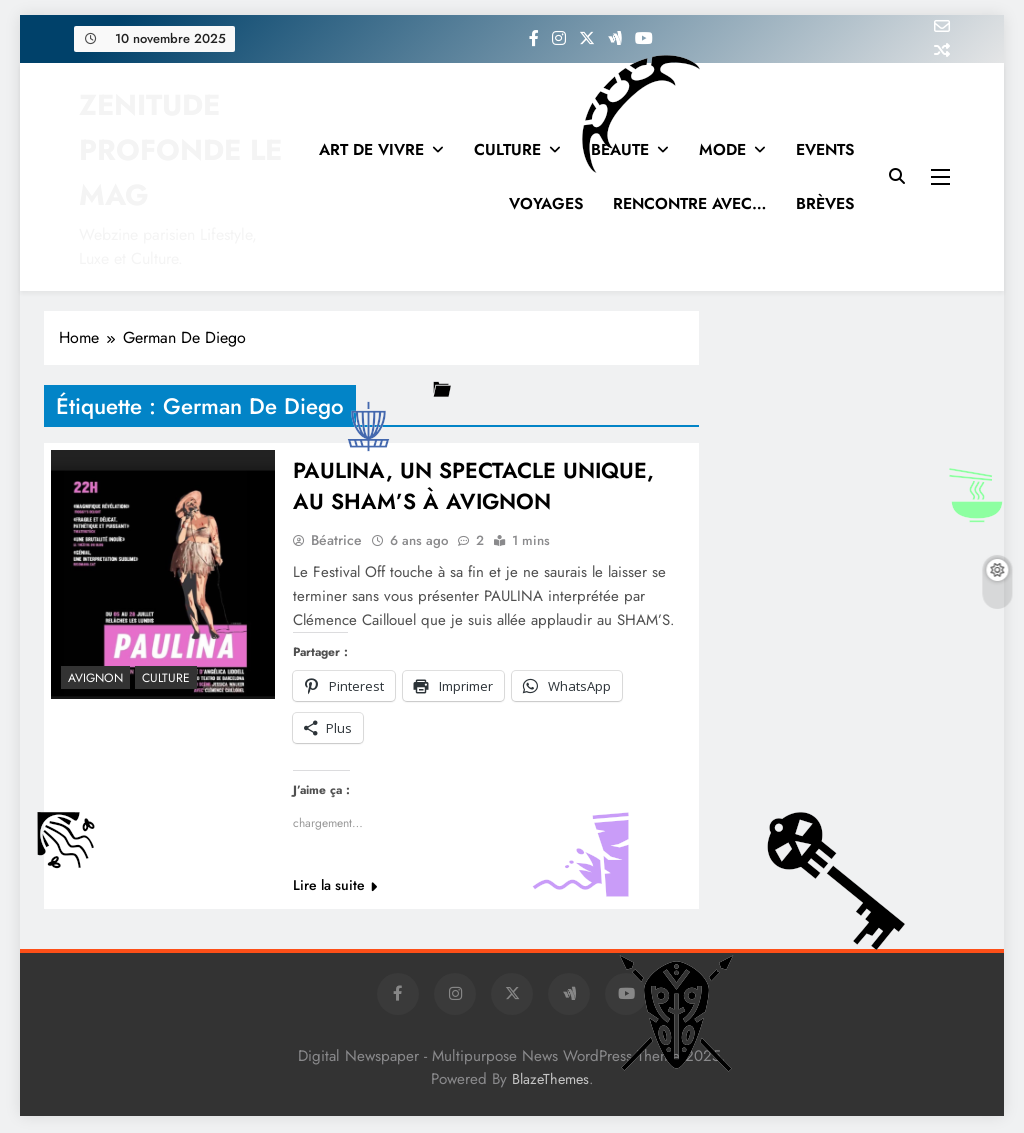 This screenshot has height=1133, width=1024. I want to click on access master or admin permissions, so click(836, 881).